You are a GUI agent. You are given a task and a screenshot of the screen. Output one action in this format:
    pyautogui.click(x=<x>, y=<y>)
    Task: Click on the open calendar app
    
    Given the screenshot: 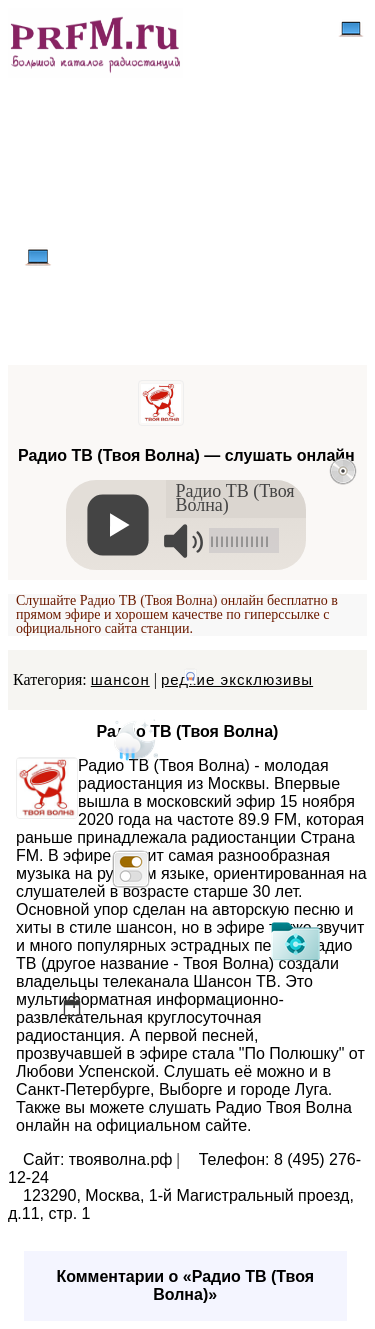 What is the action you would take?
    pyautogui.click(x=72, y=1008)
    